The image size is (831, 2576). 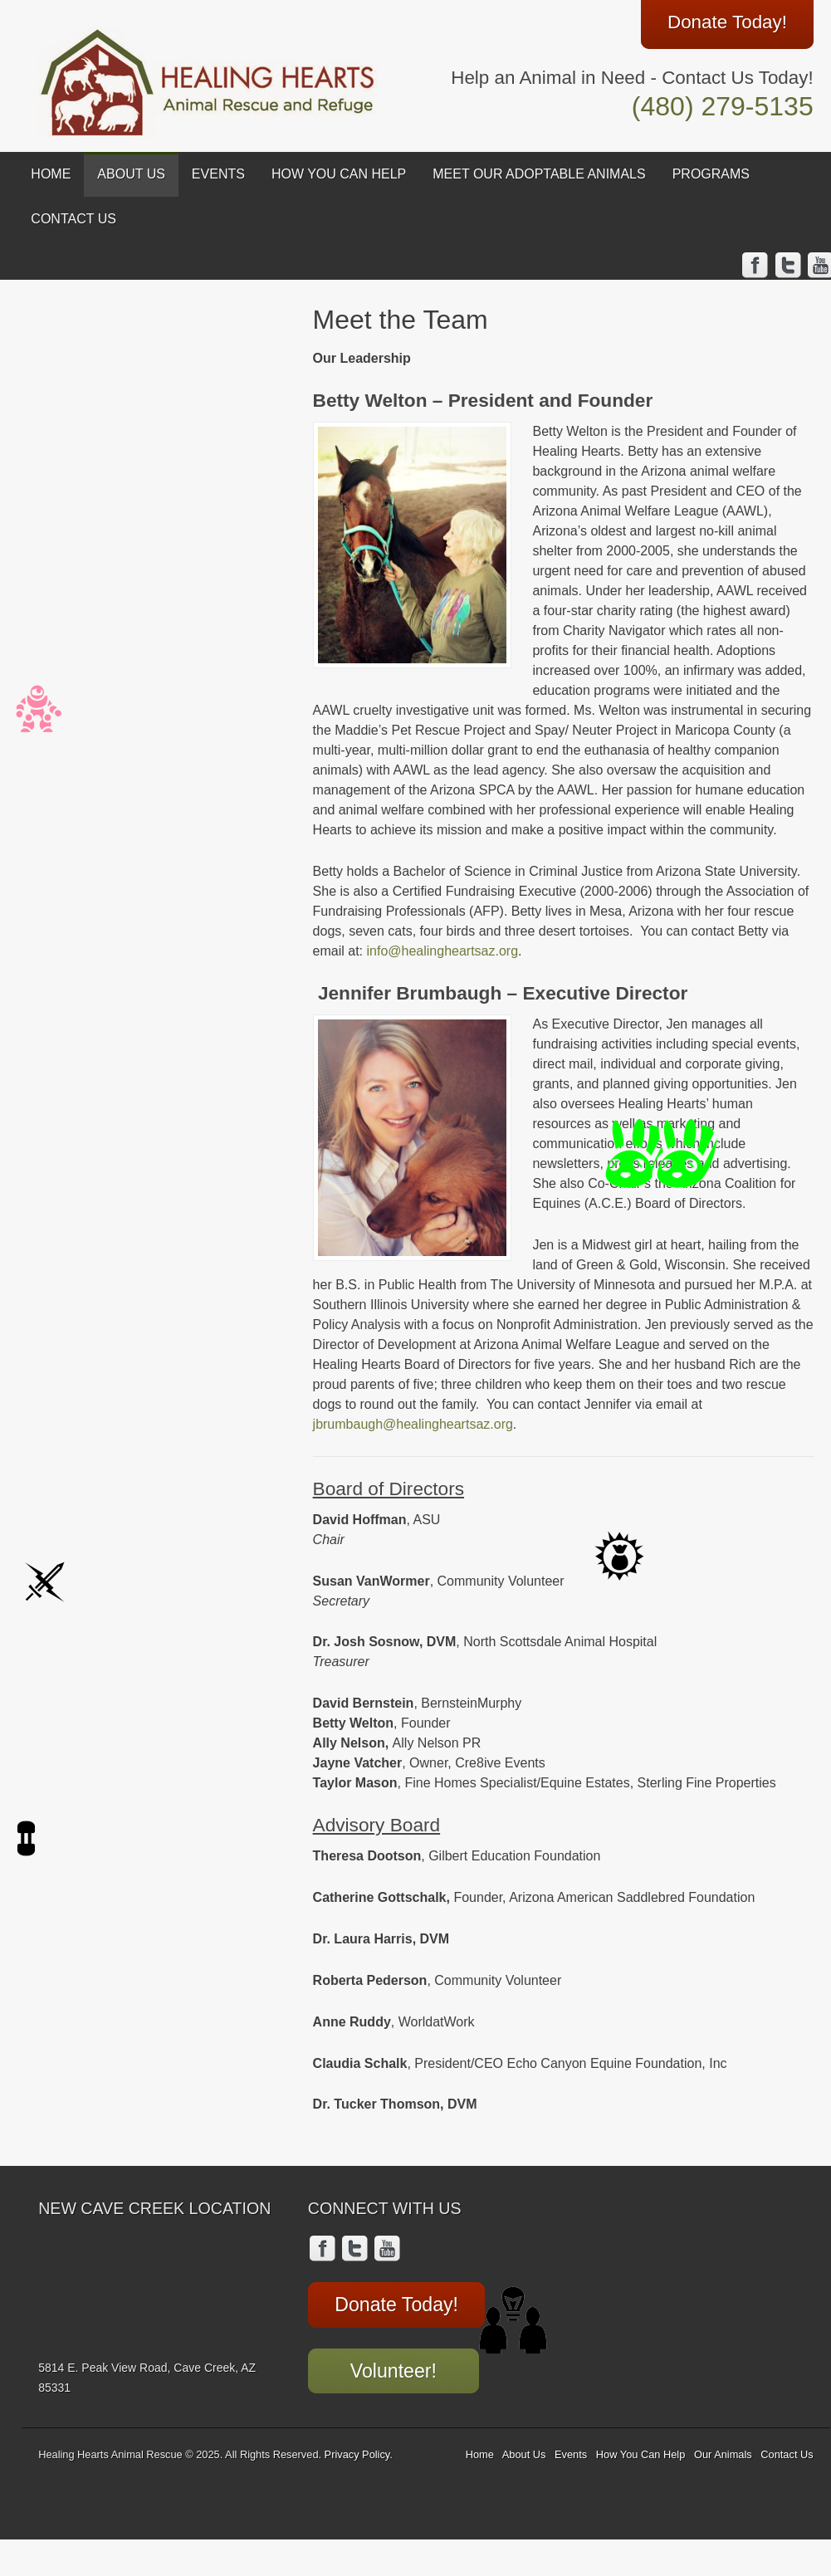 I want to click on equip bunny slippers cosmetic item, so click(x=660, y=1149).